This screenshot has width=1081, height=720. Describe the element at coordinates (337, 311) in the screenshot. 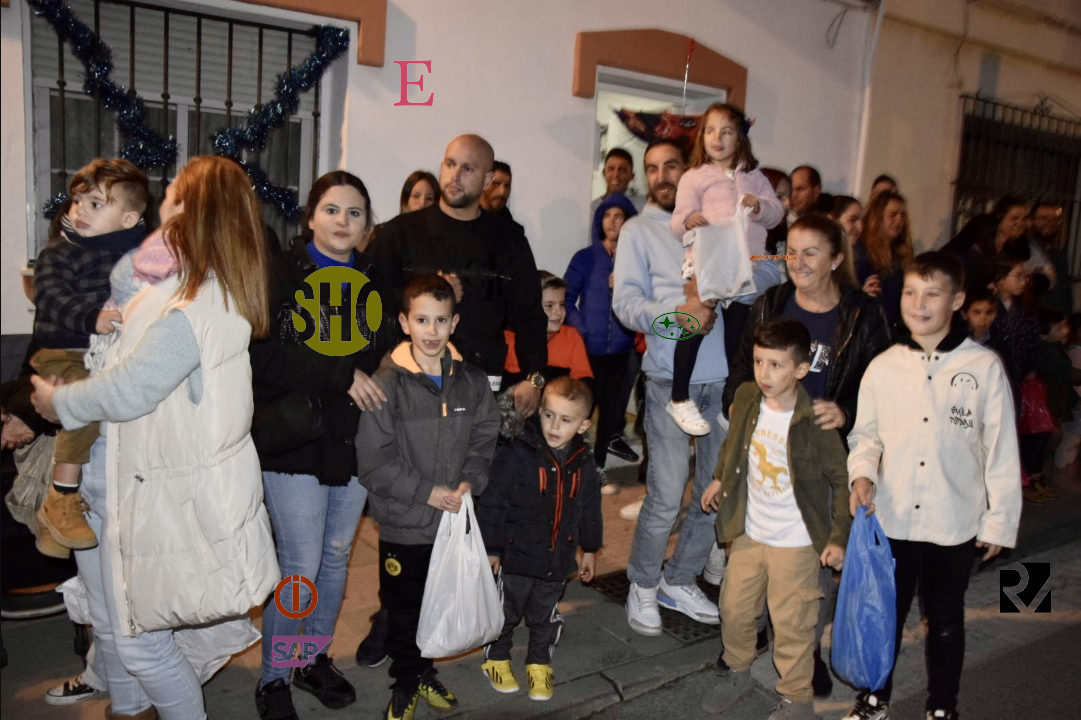

I see `showtime streaming service logo` at that location.